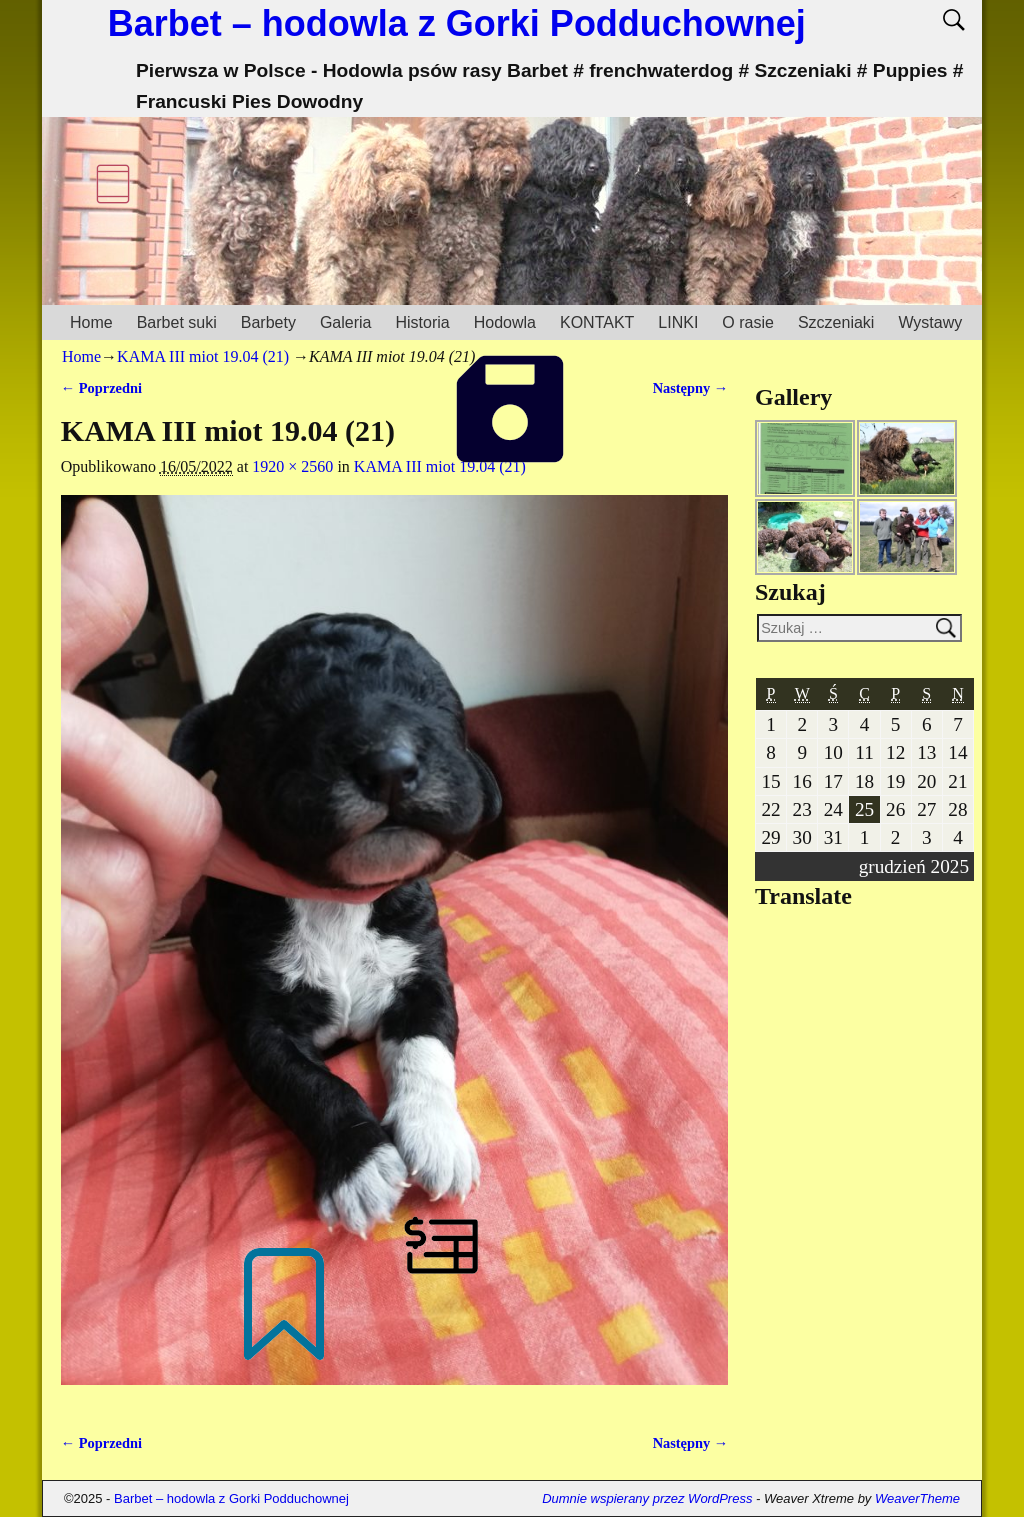 The image size is (1024, 1517). I want to click on save current file or document, so click(510, 409).